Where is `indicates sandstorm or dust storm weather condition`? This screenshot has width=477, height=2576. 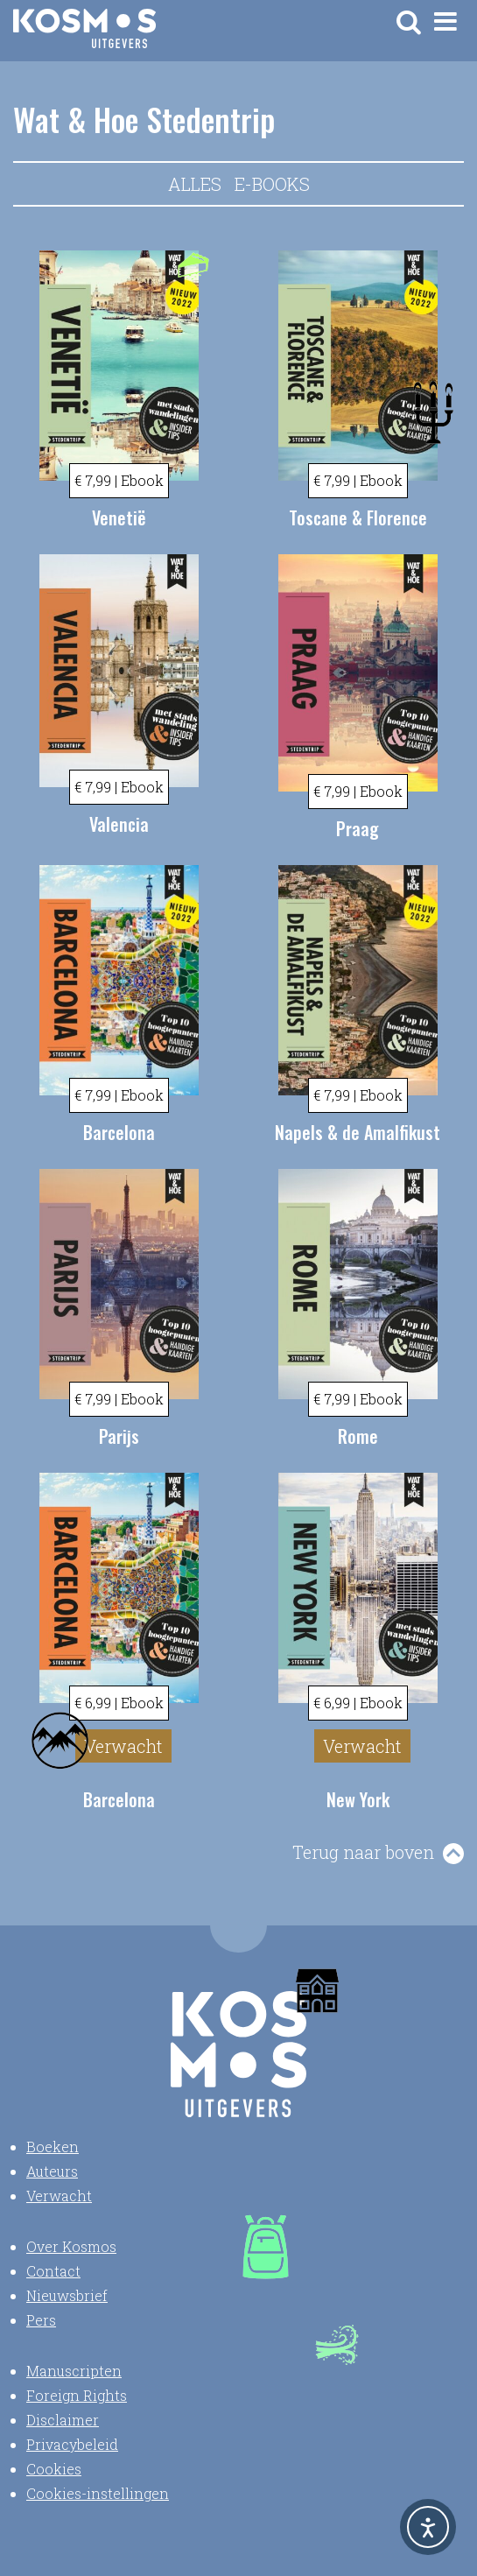
indicates sandstorm or dust storm weather condition is located at coordinates (337, 2345).